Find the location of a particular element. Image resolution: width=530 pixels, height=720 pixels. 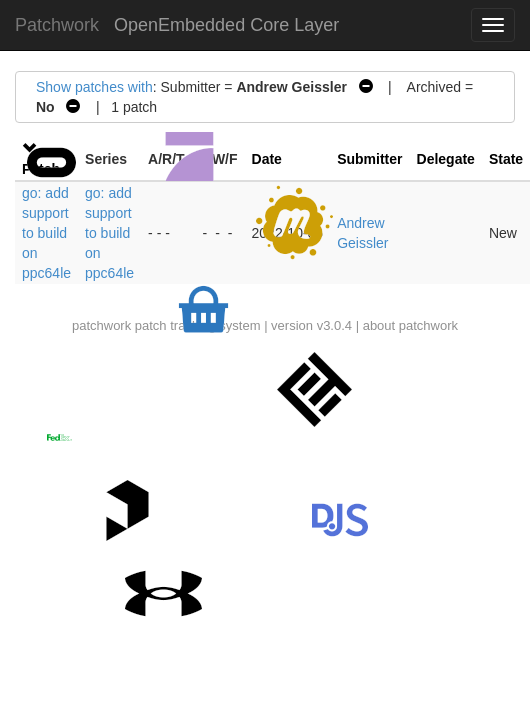

discord.js library or project branding is located at coordinates (340, 520).